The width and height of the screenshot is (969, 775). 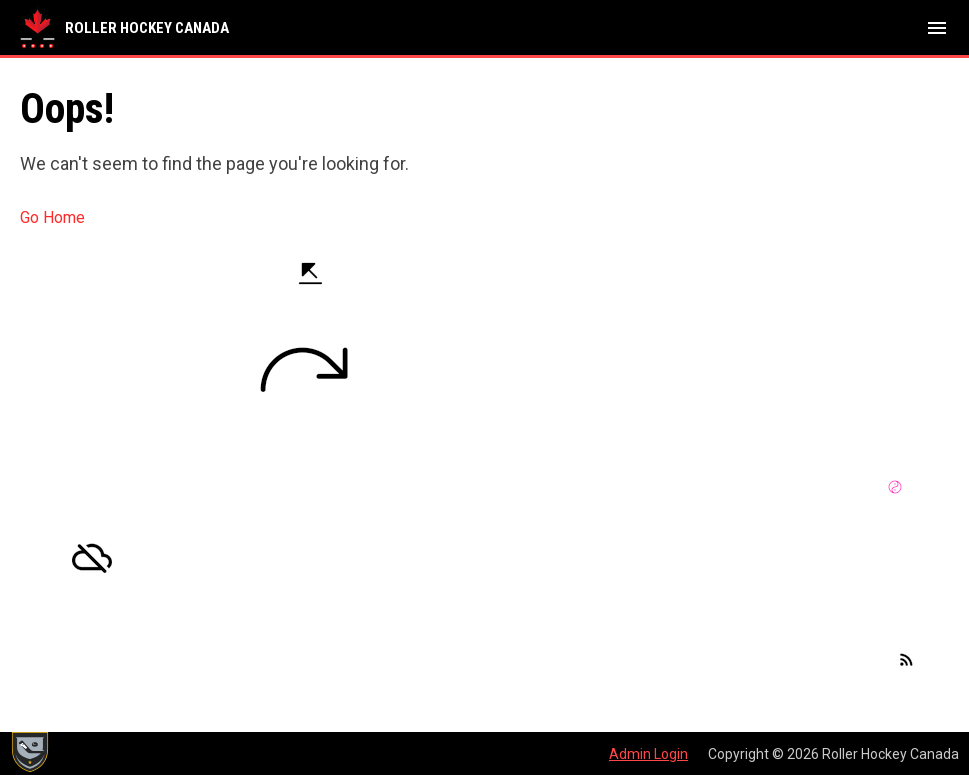 What do you see at coordinates (895, 487) in the screenshot?
I see `toggle balance or harmony mode` at bounding box center [895, 487].